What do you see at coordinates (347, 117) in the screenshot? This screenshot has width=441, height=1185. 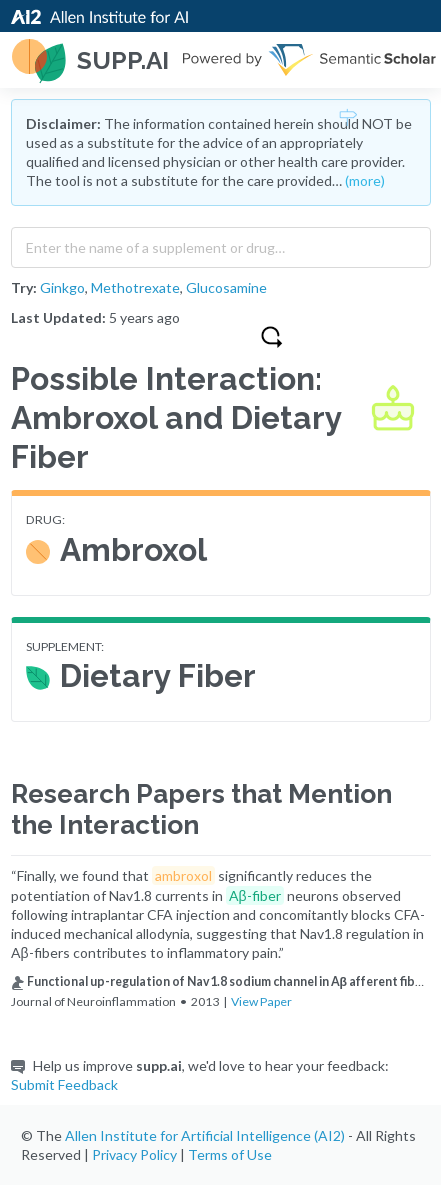 I see `view project milestones` at bounding box center [347, 117].